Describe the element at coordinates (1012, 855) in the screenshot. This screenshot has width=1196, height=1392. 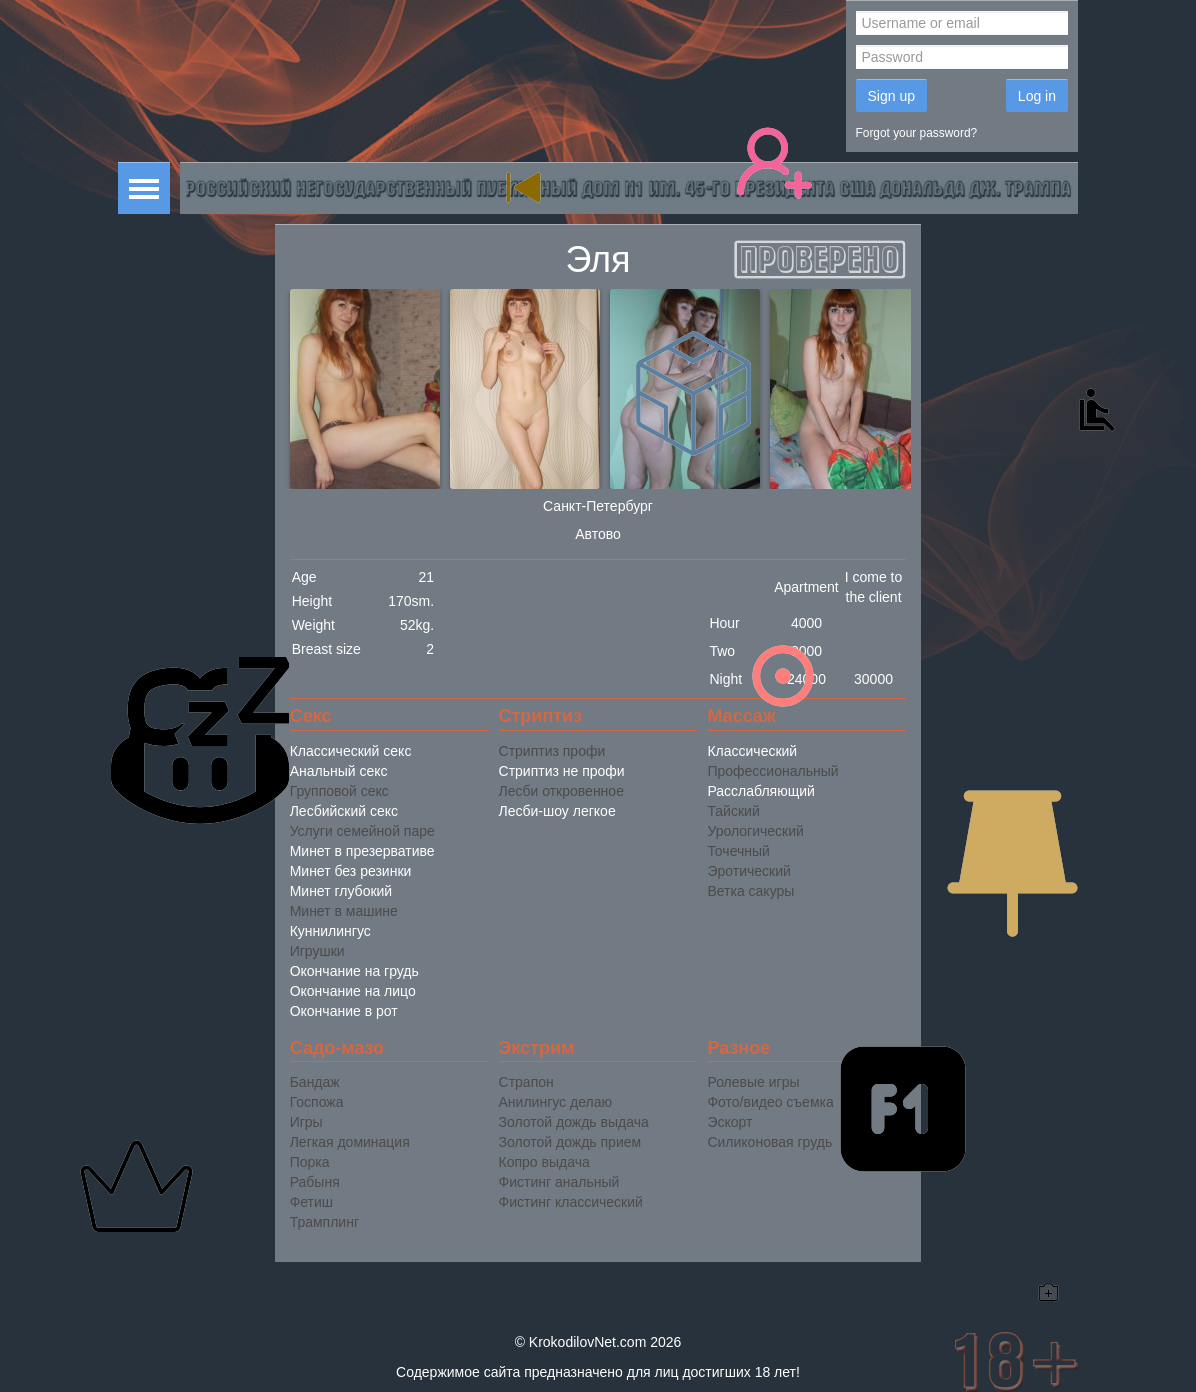
I see `pin an item to keep it visible` at that location.